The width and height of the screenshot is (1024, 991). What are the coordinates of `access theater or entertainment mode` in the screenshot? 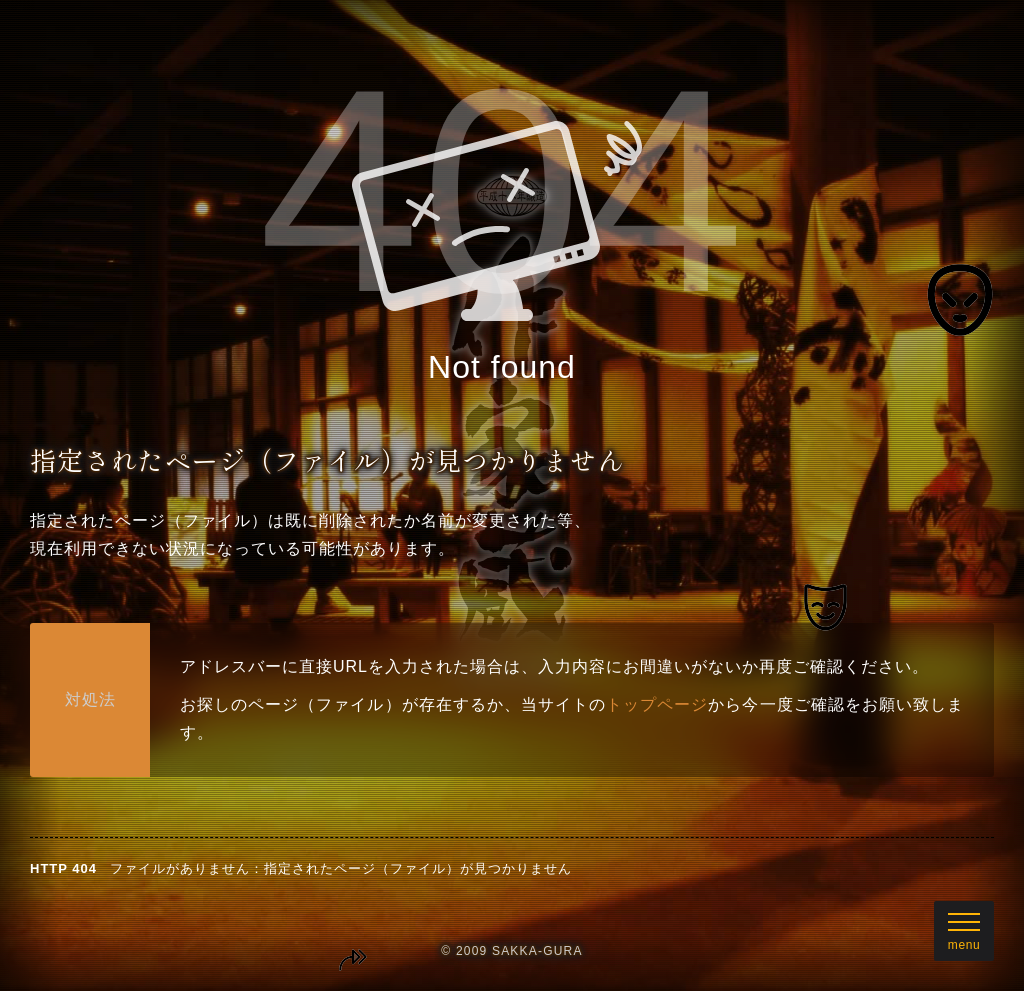 It's located at (825, 605).